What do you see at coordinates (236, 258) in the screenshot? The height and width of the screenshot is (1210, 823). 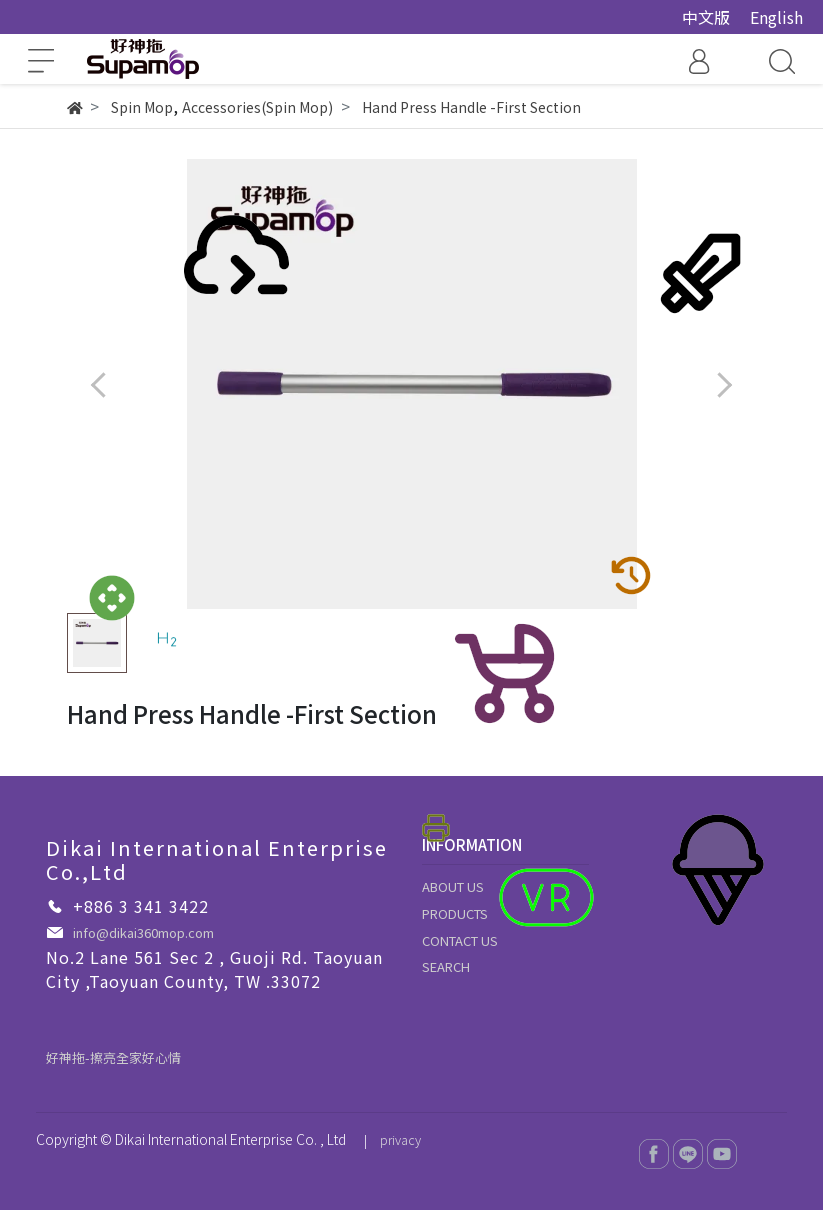 I see `access cloud-based AI agent or assistant` at bounding box center [236, 258].